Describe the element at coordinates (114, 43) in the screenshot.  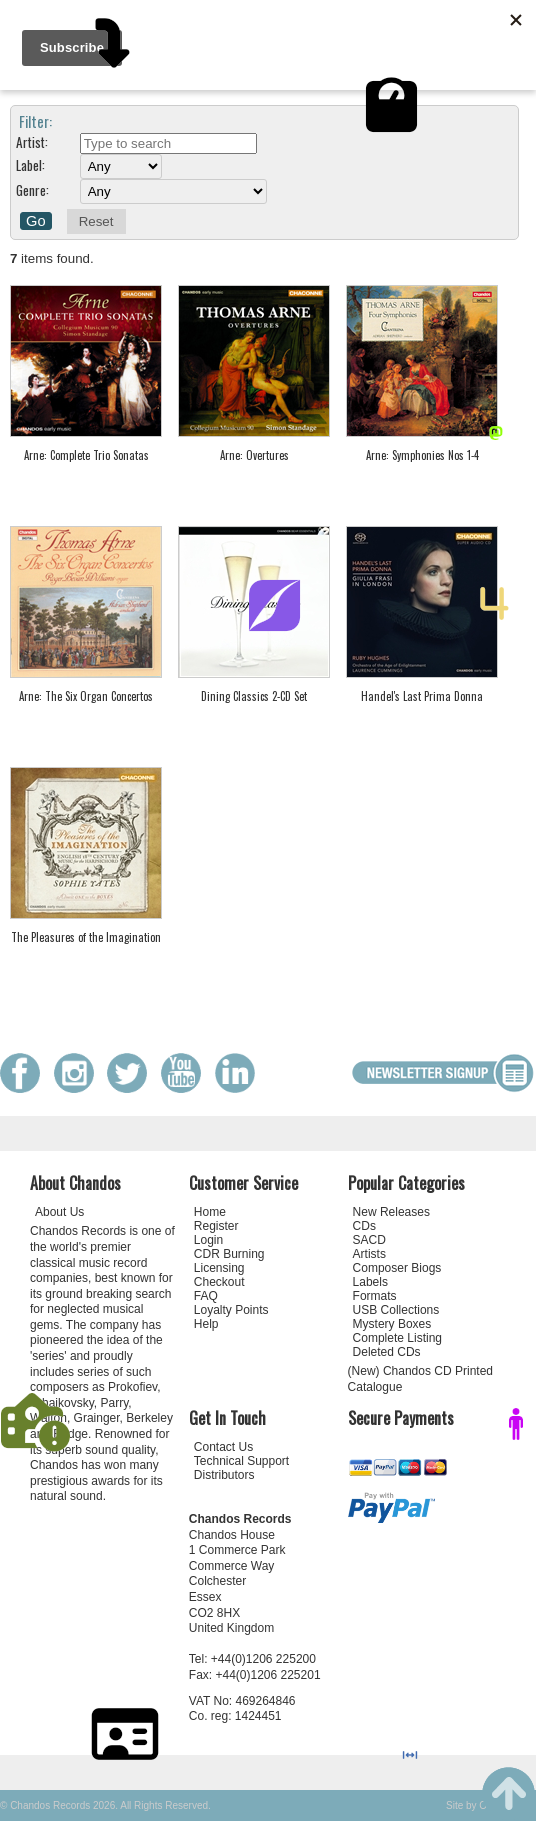
I see `go down a level or subdirectory` at that location.